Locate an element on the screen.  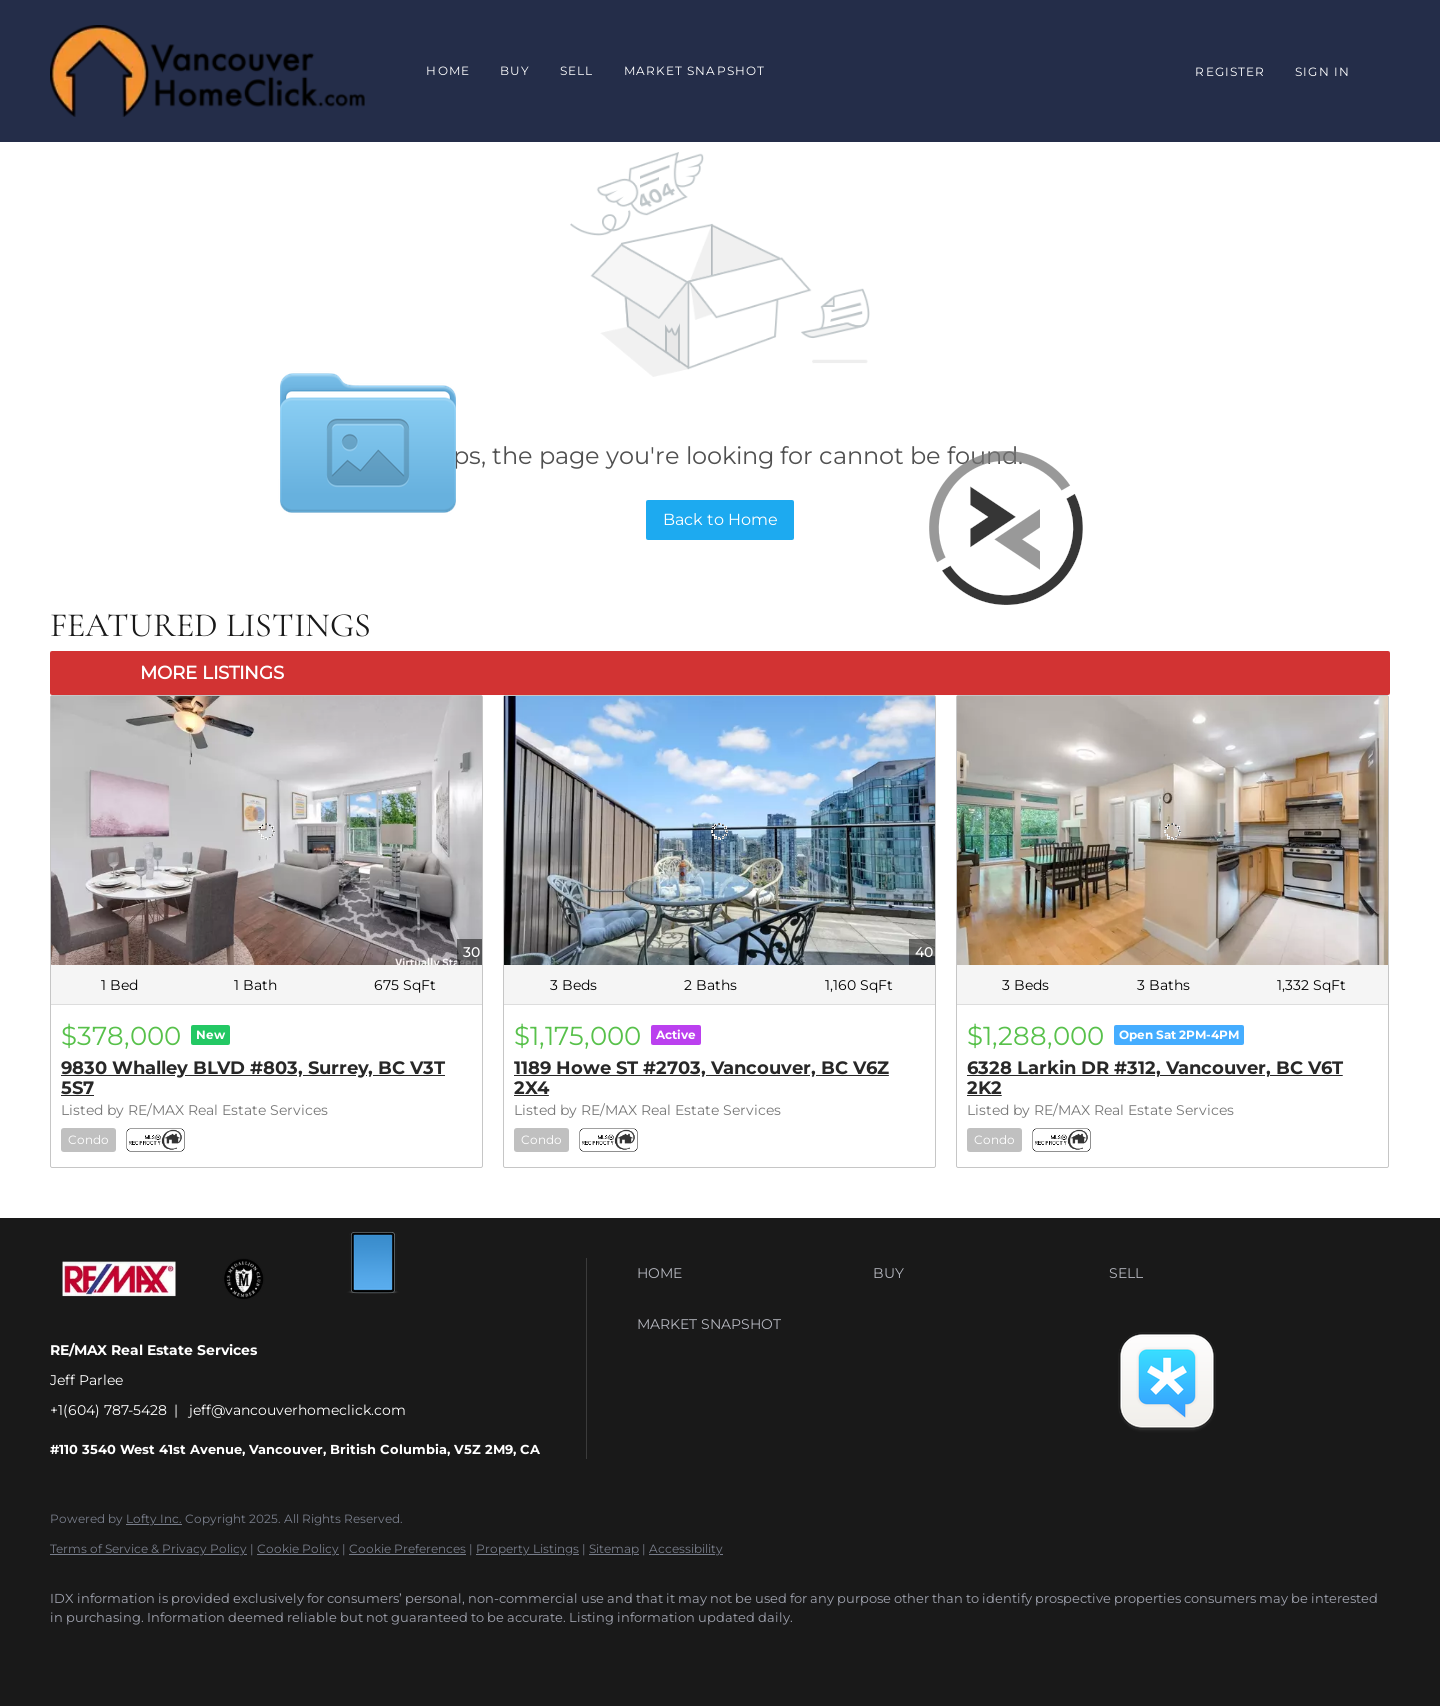
iPad Air device icon is located at coordinates (373, 1263).